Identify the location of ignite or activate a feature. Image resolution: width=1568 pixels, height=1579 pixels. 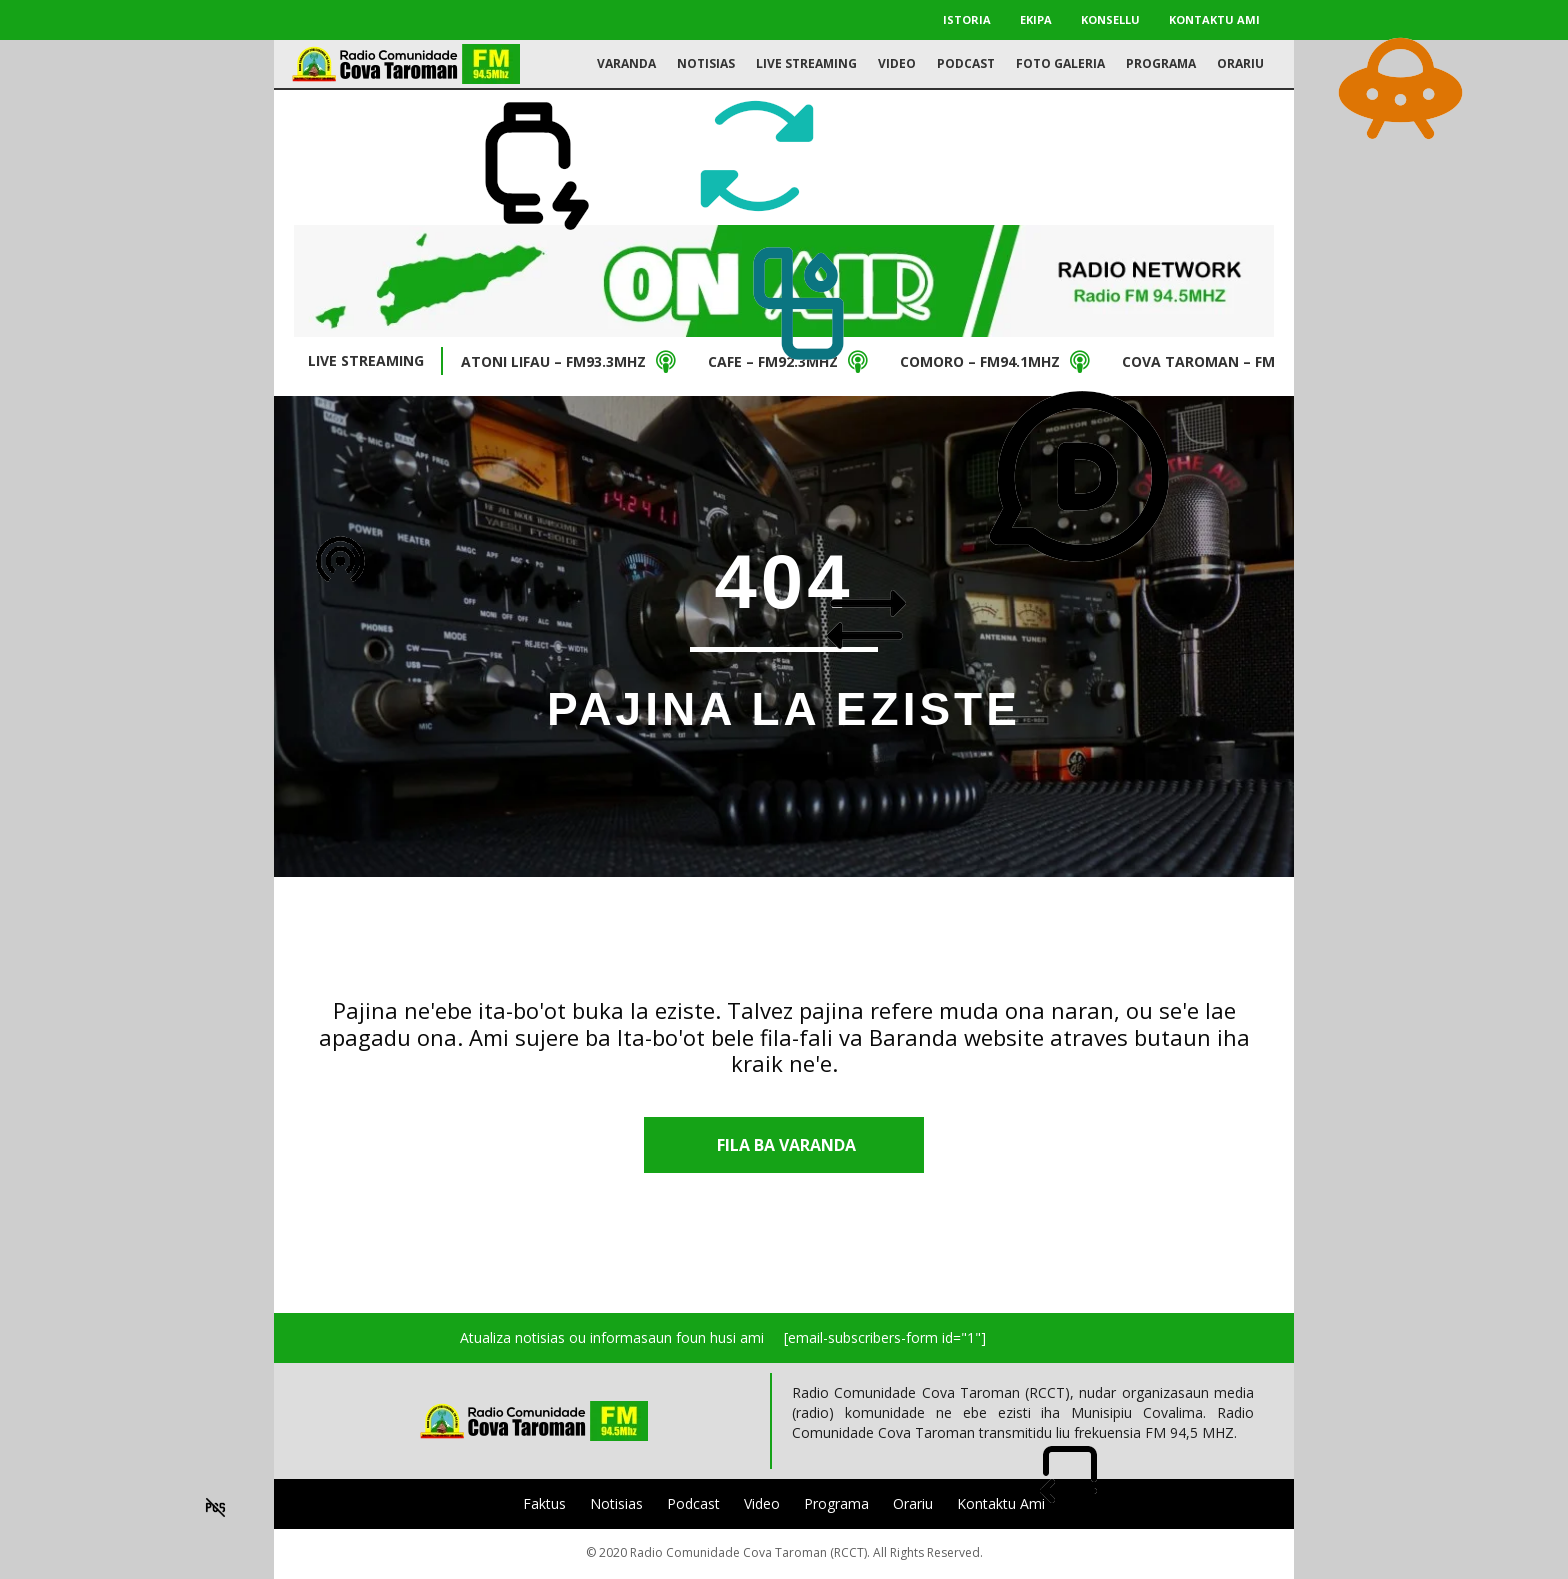
(798, 303).